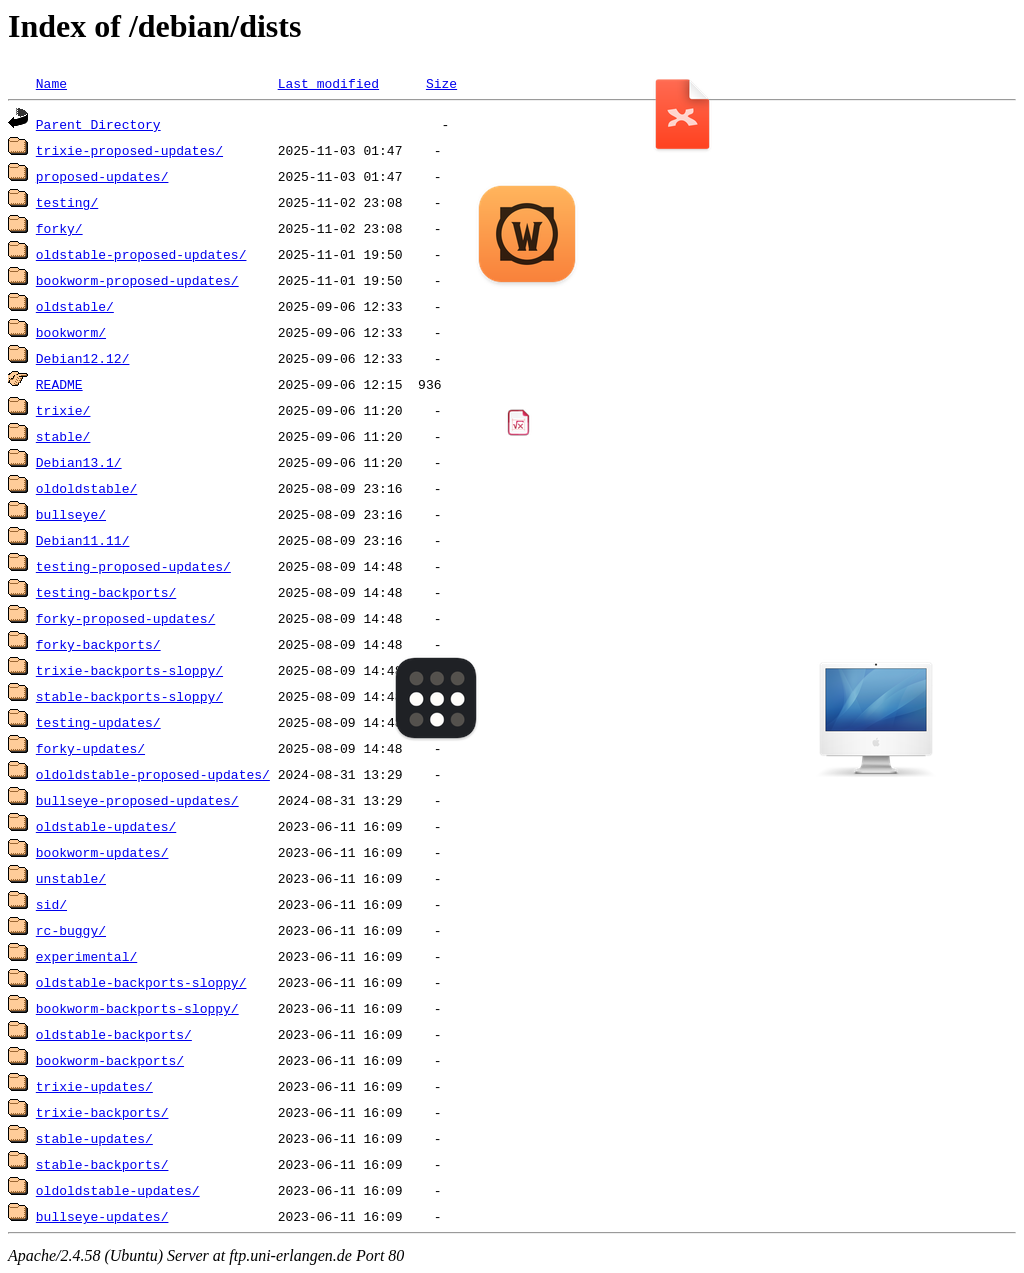 The image size is (1024, 1273). Describe the element at coordinates (682, 115) in the screenshot. I see `open an xmind mind mapping file` at that location.